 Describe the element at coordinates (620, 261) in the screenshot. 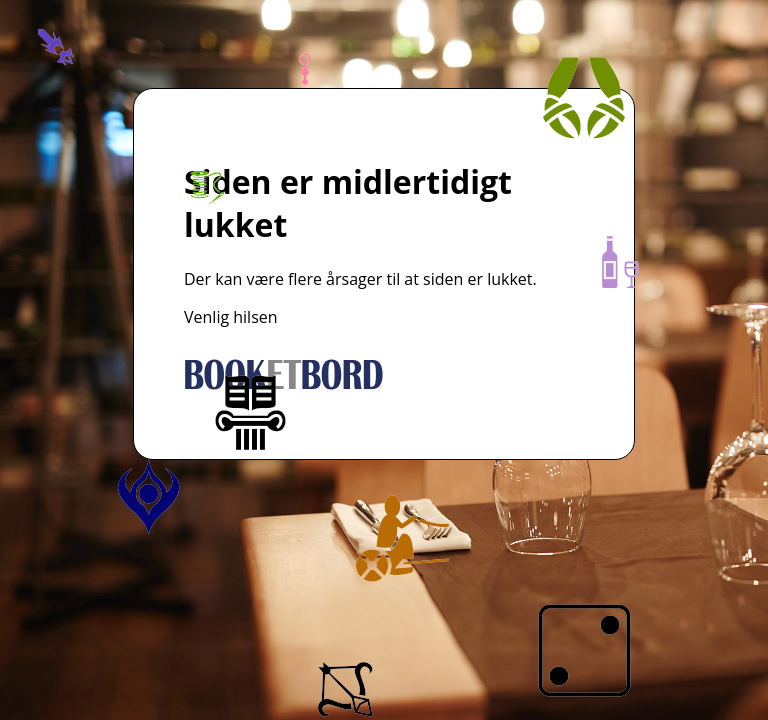

I see `browse wine selection or beverage menu` at that location.